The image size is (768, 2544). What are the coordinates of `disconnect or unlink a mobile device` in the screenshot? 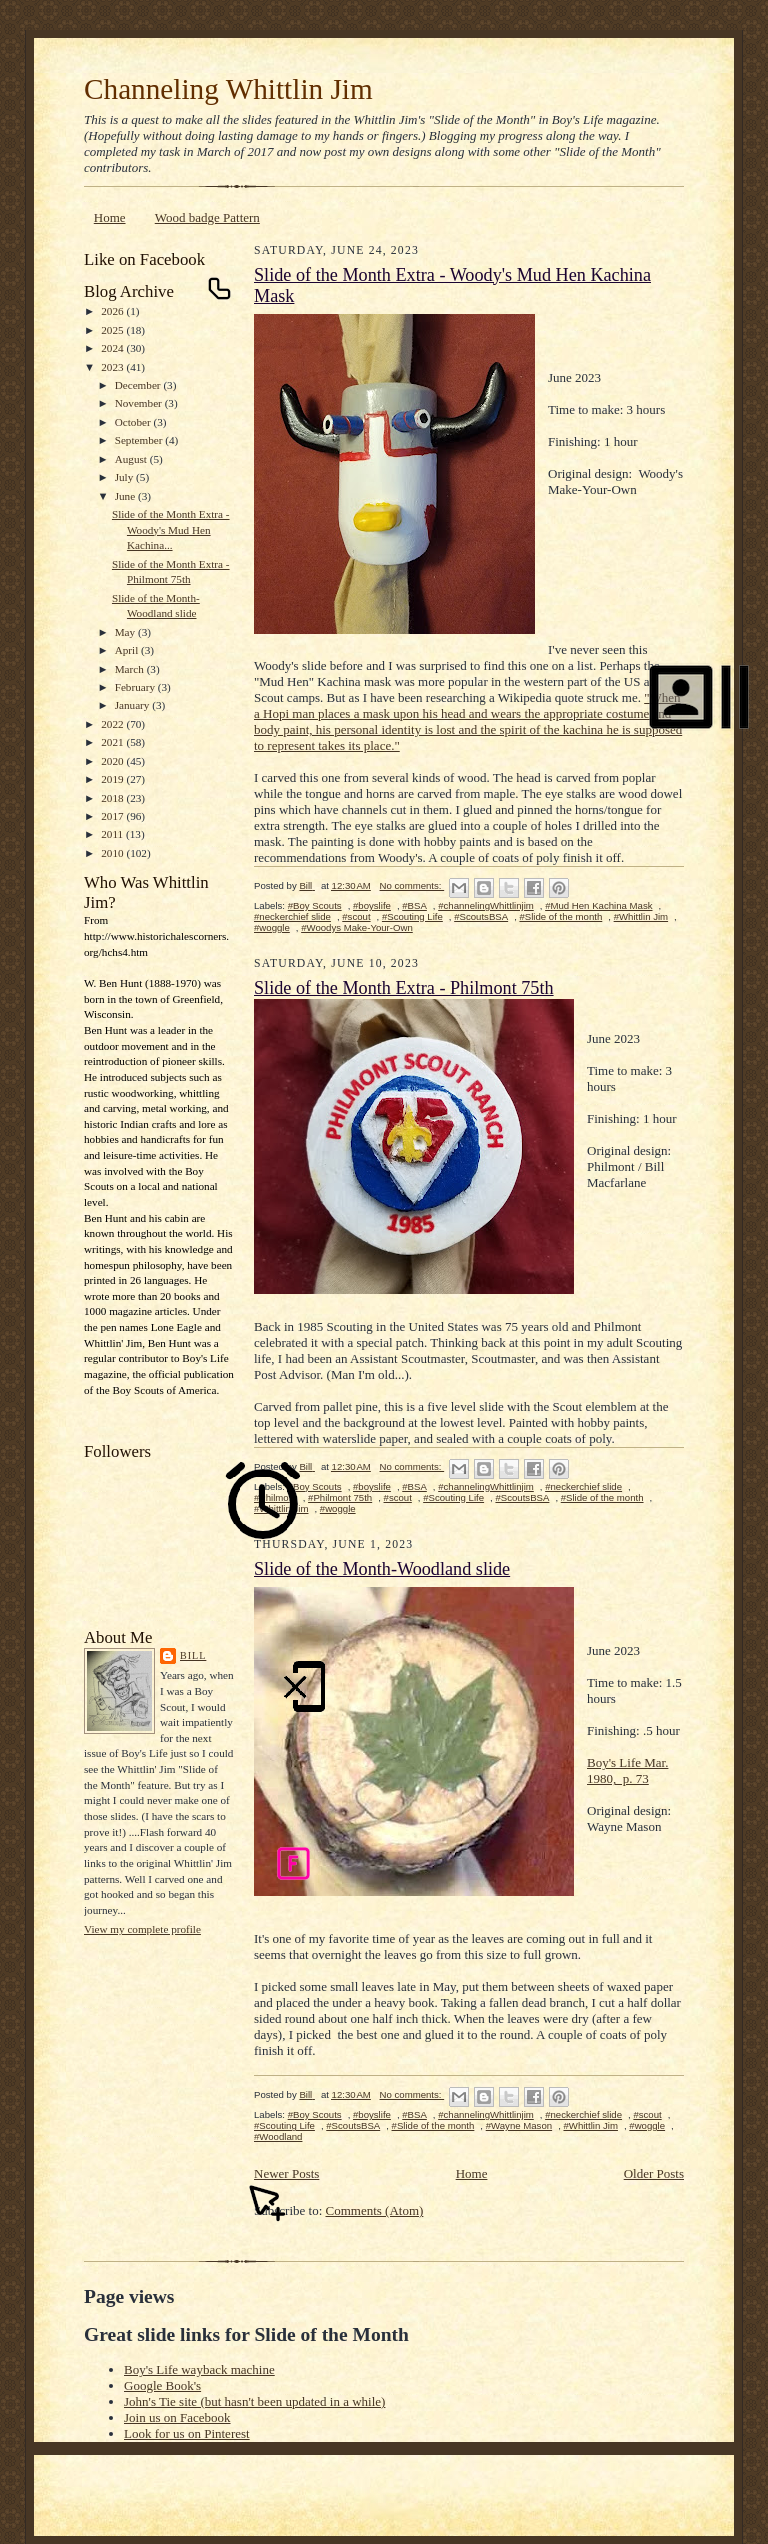 It's located at (304, 1686).